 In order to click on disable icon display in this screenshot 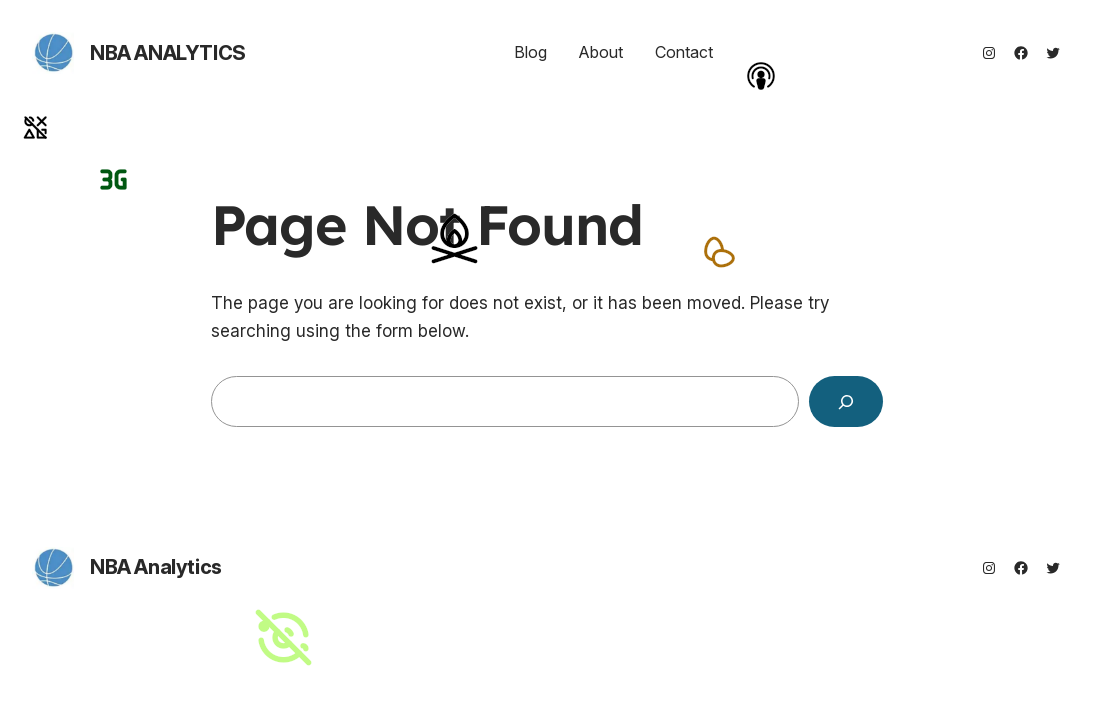, I will do `click(35, 127)`.